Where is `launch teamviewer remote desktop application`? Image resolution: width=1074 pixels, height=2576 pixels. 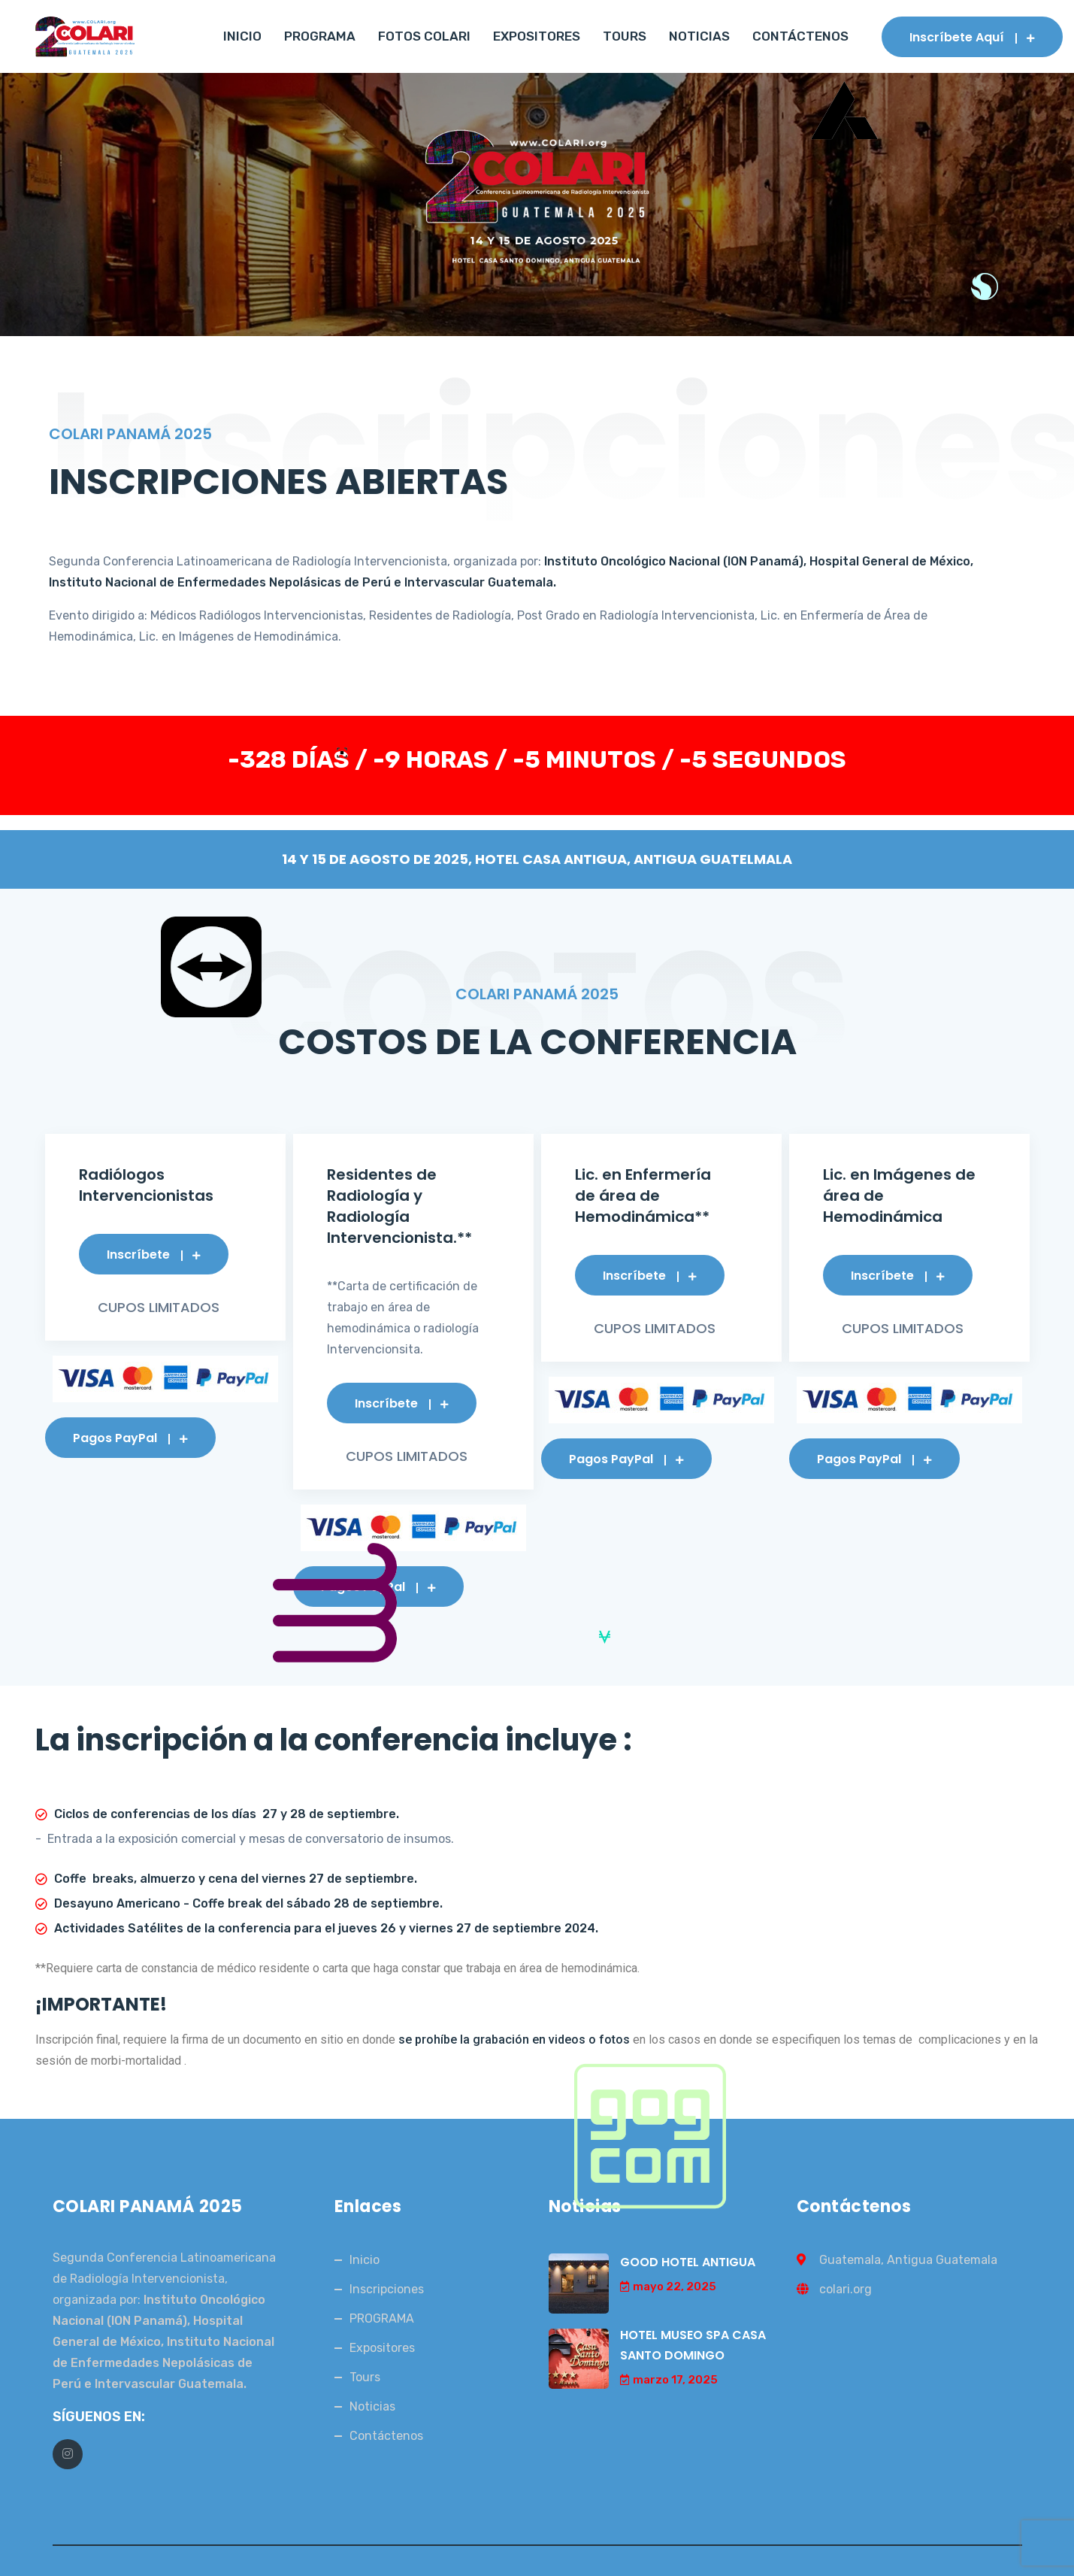 launch teamviewer remote desktop application is located at coordinates (211, 967).